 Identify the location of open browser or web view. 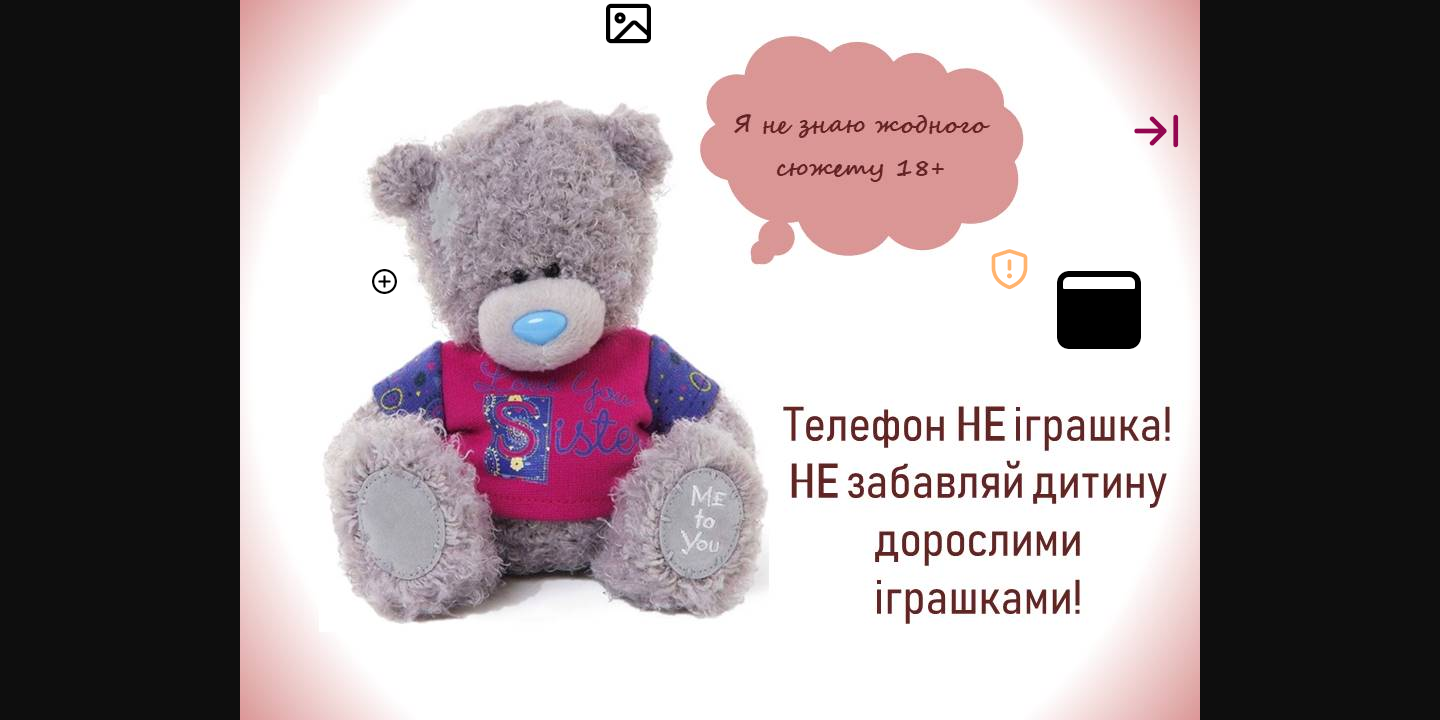
(1099, 310).